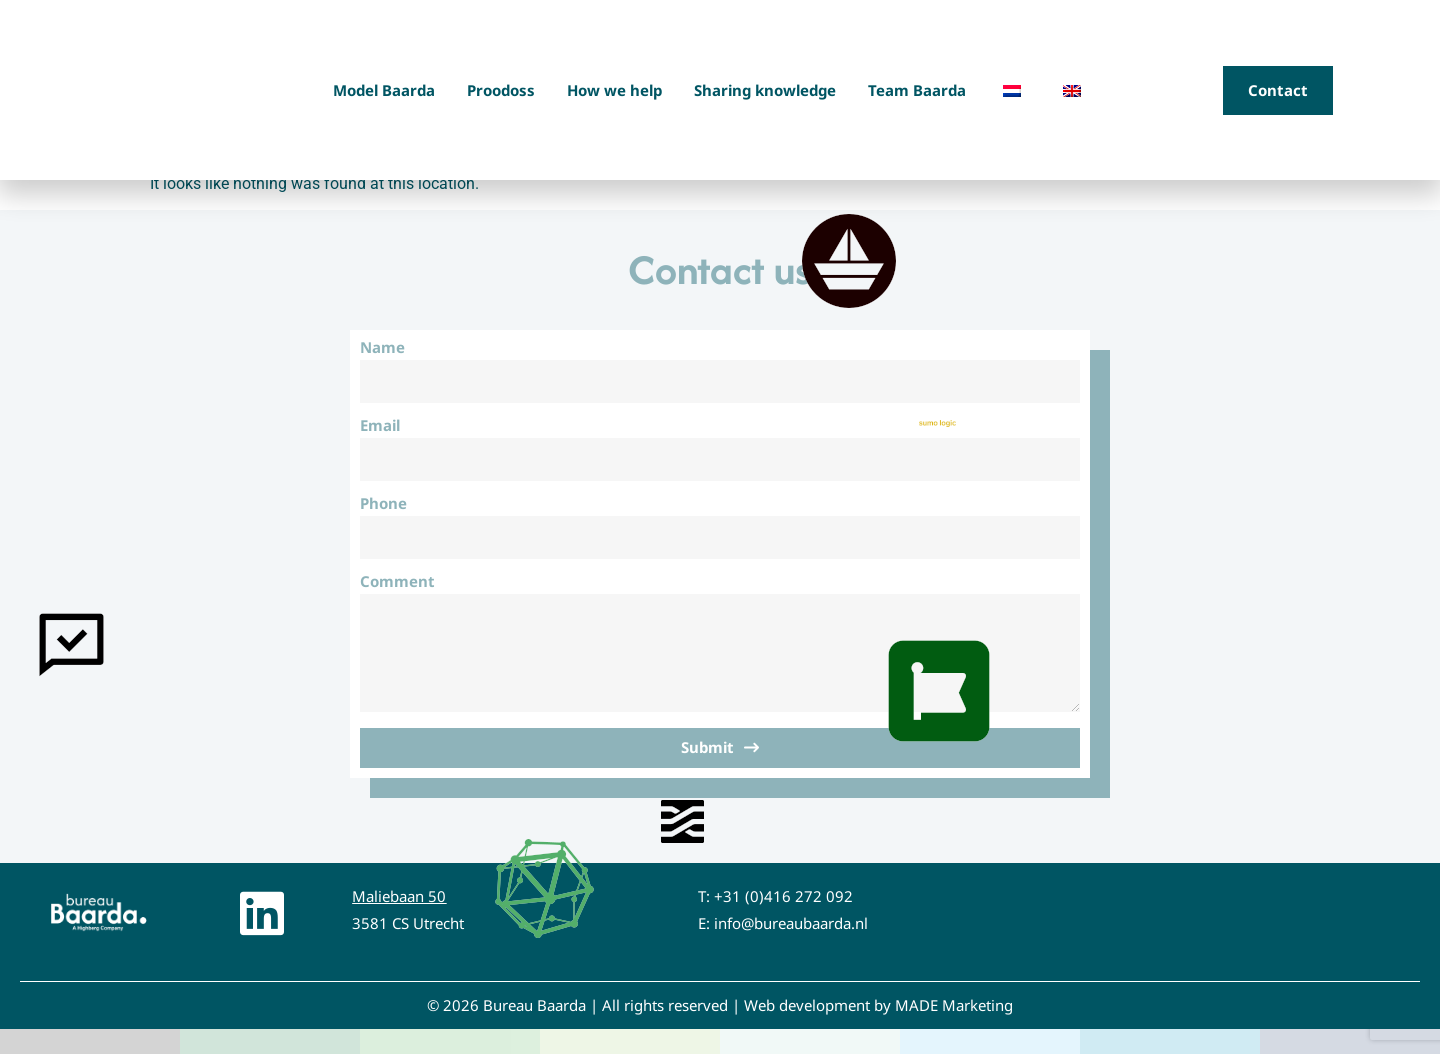 The image size is (1440, 1054). I want to click on message sent successfully, so click(71, 642).